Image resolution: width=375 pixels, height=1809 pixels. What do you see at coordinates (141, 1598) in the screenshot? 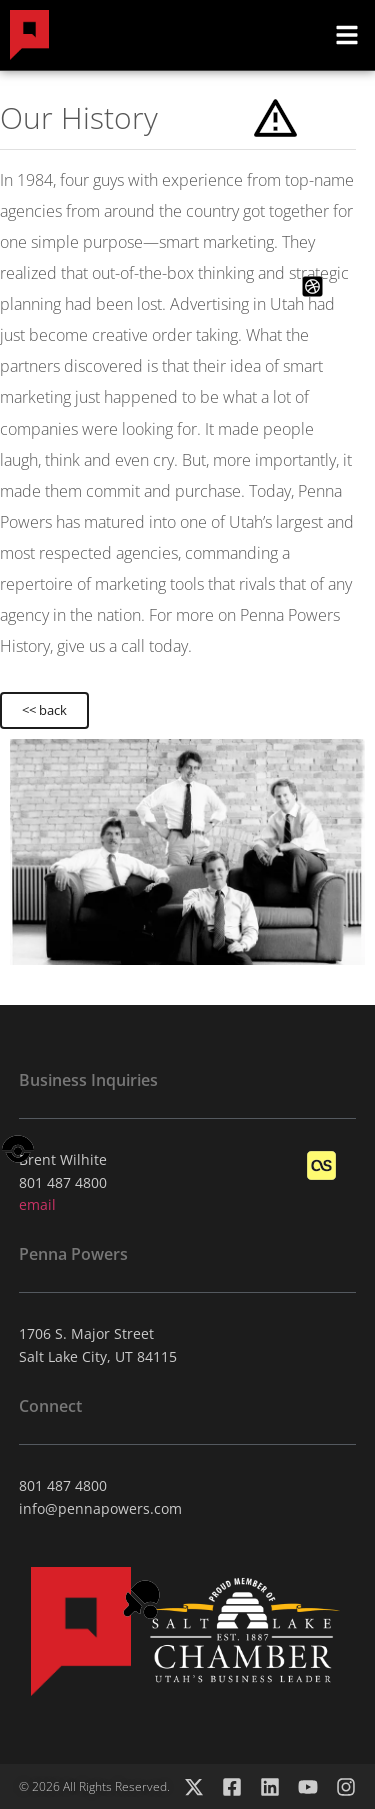
I see `access table tennis or ping pong games` at bounding box center [141, 1598].